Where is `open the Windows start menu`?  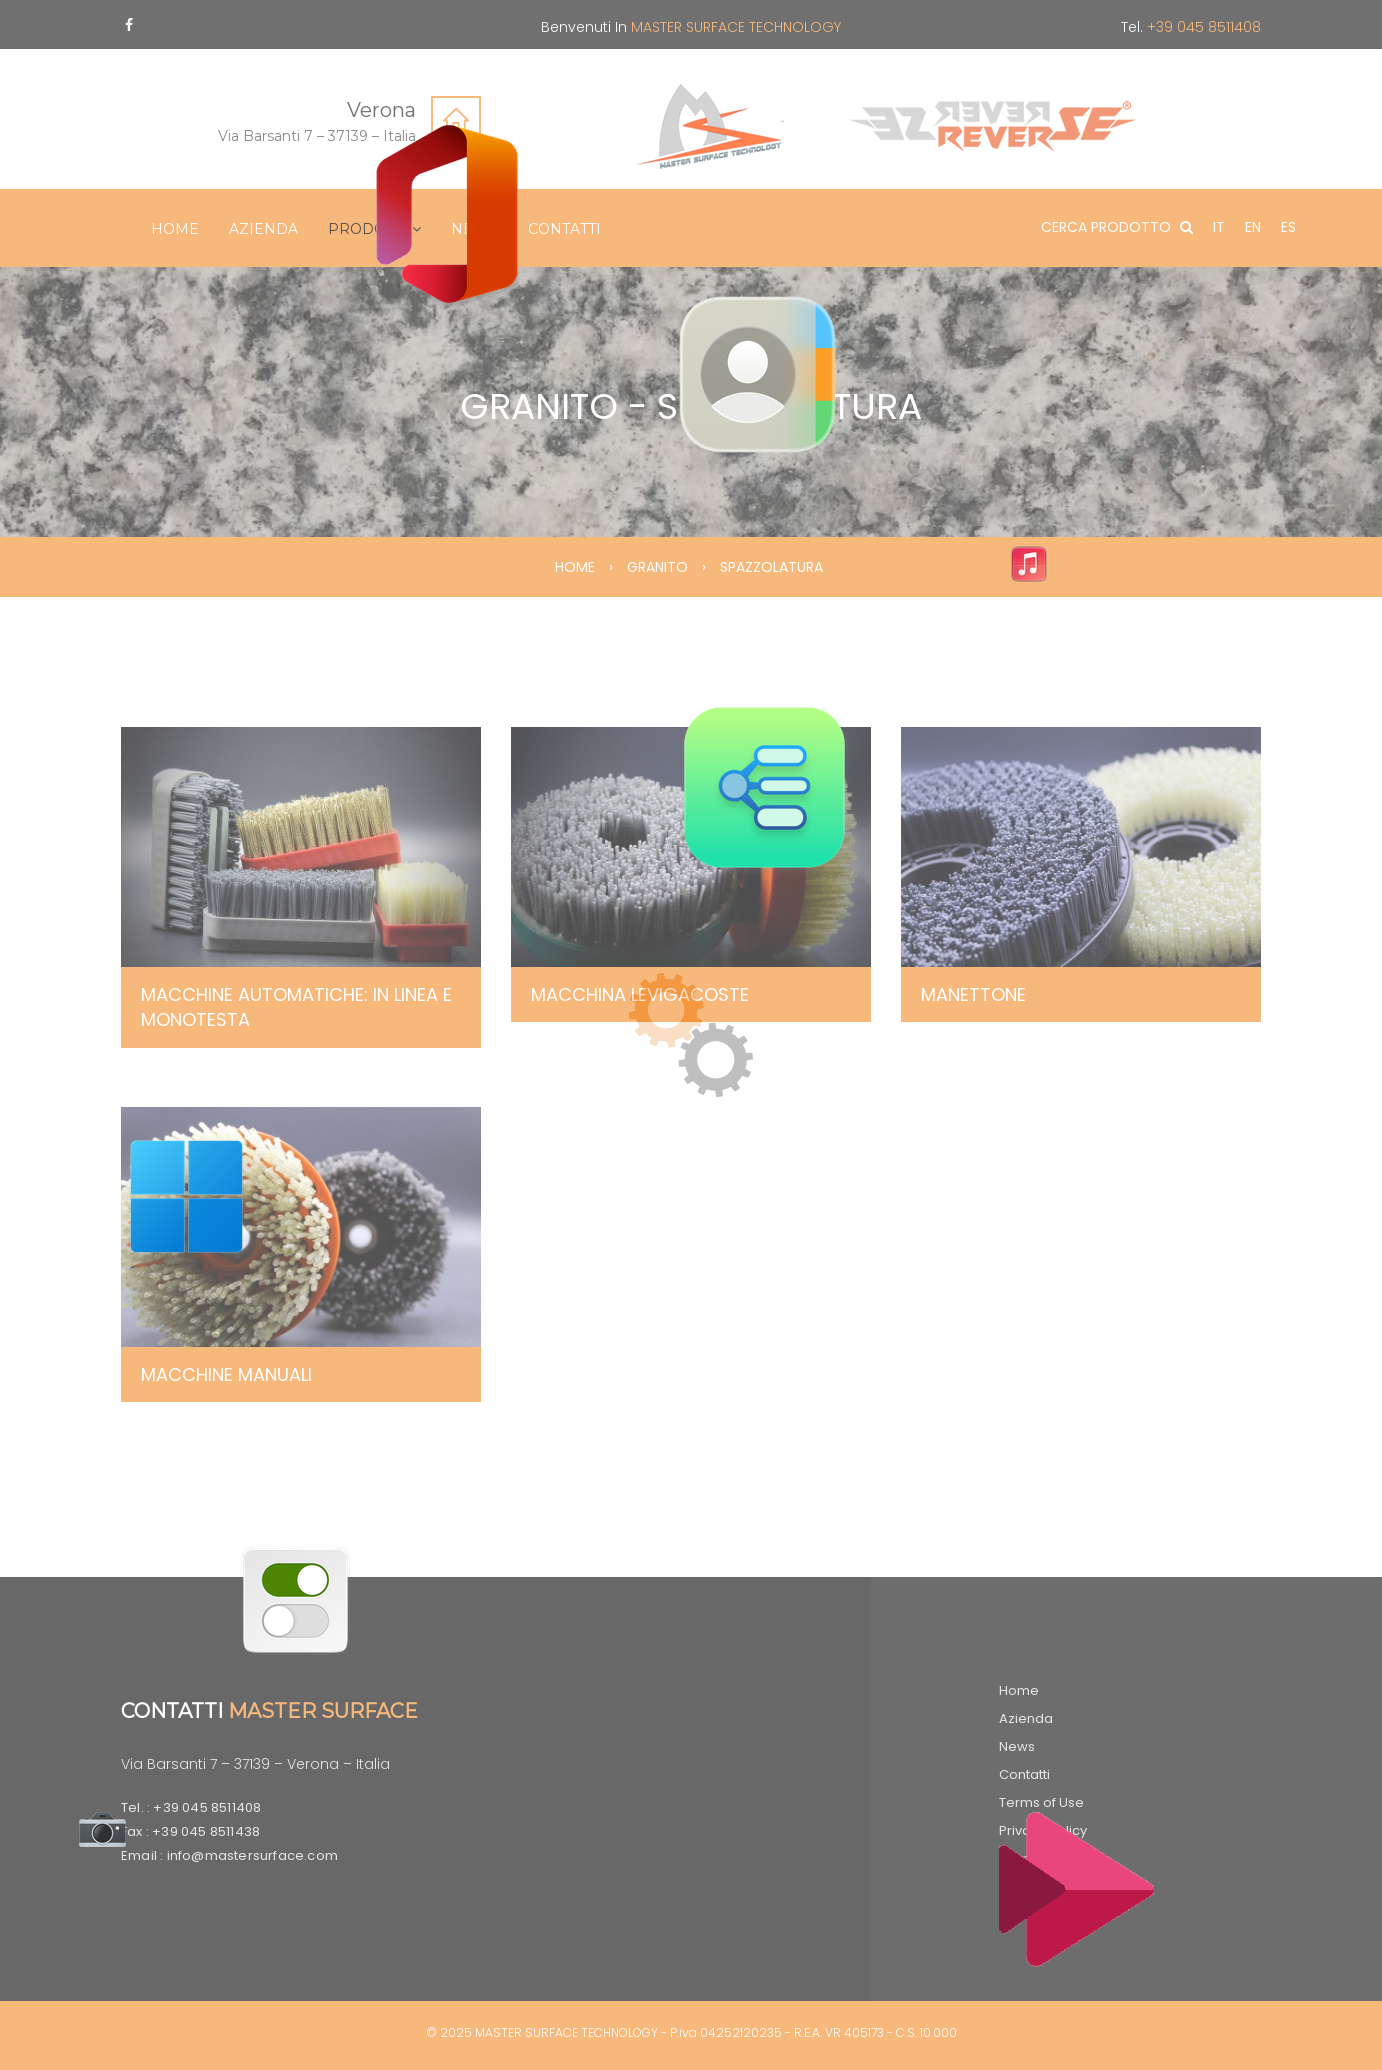 open the Windows start menu is located at coordinates (186, 1196).